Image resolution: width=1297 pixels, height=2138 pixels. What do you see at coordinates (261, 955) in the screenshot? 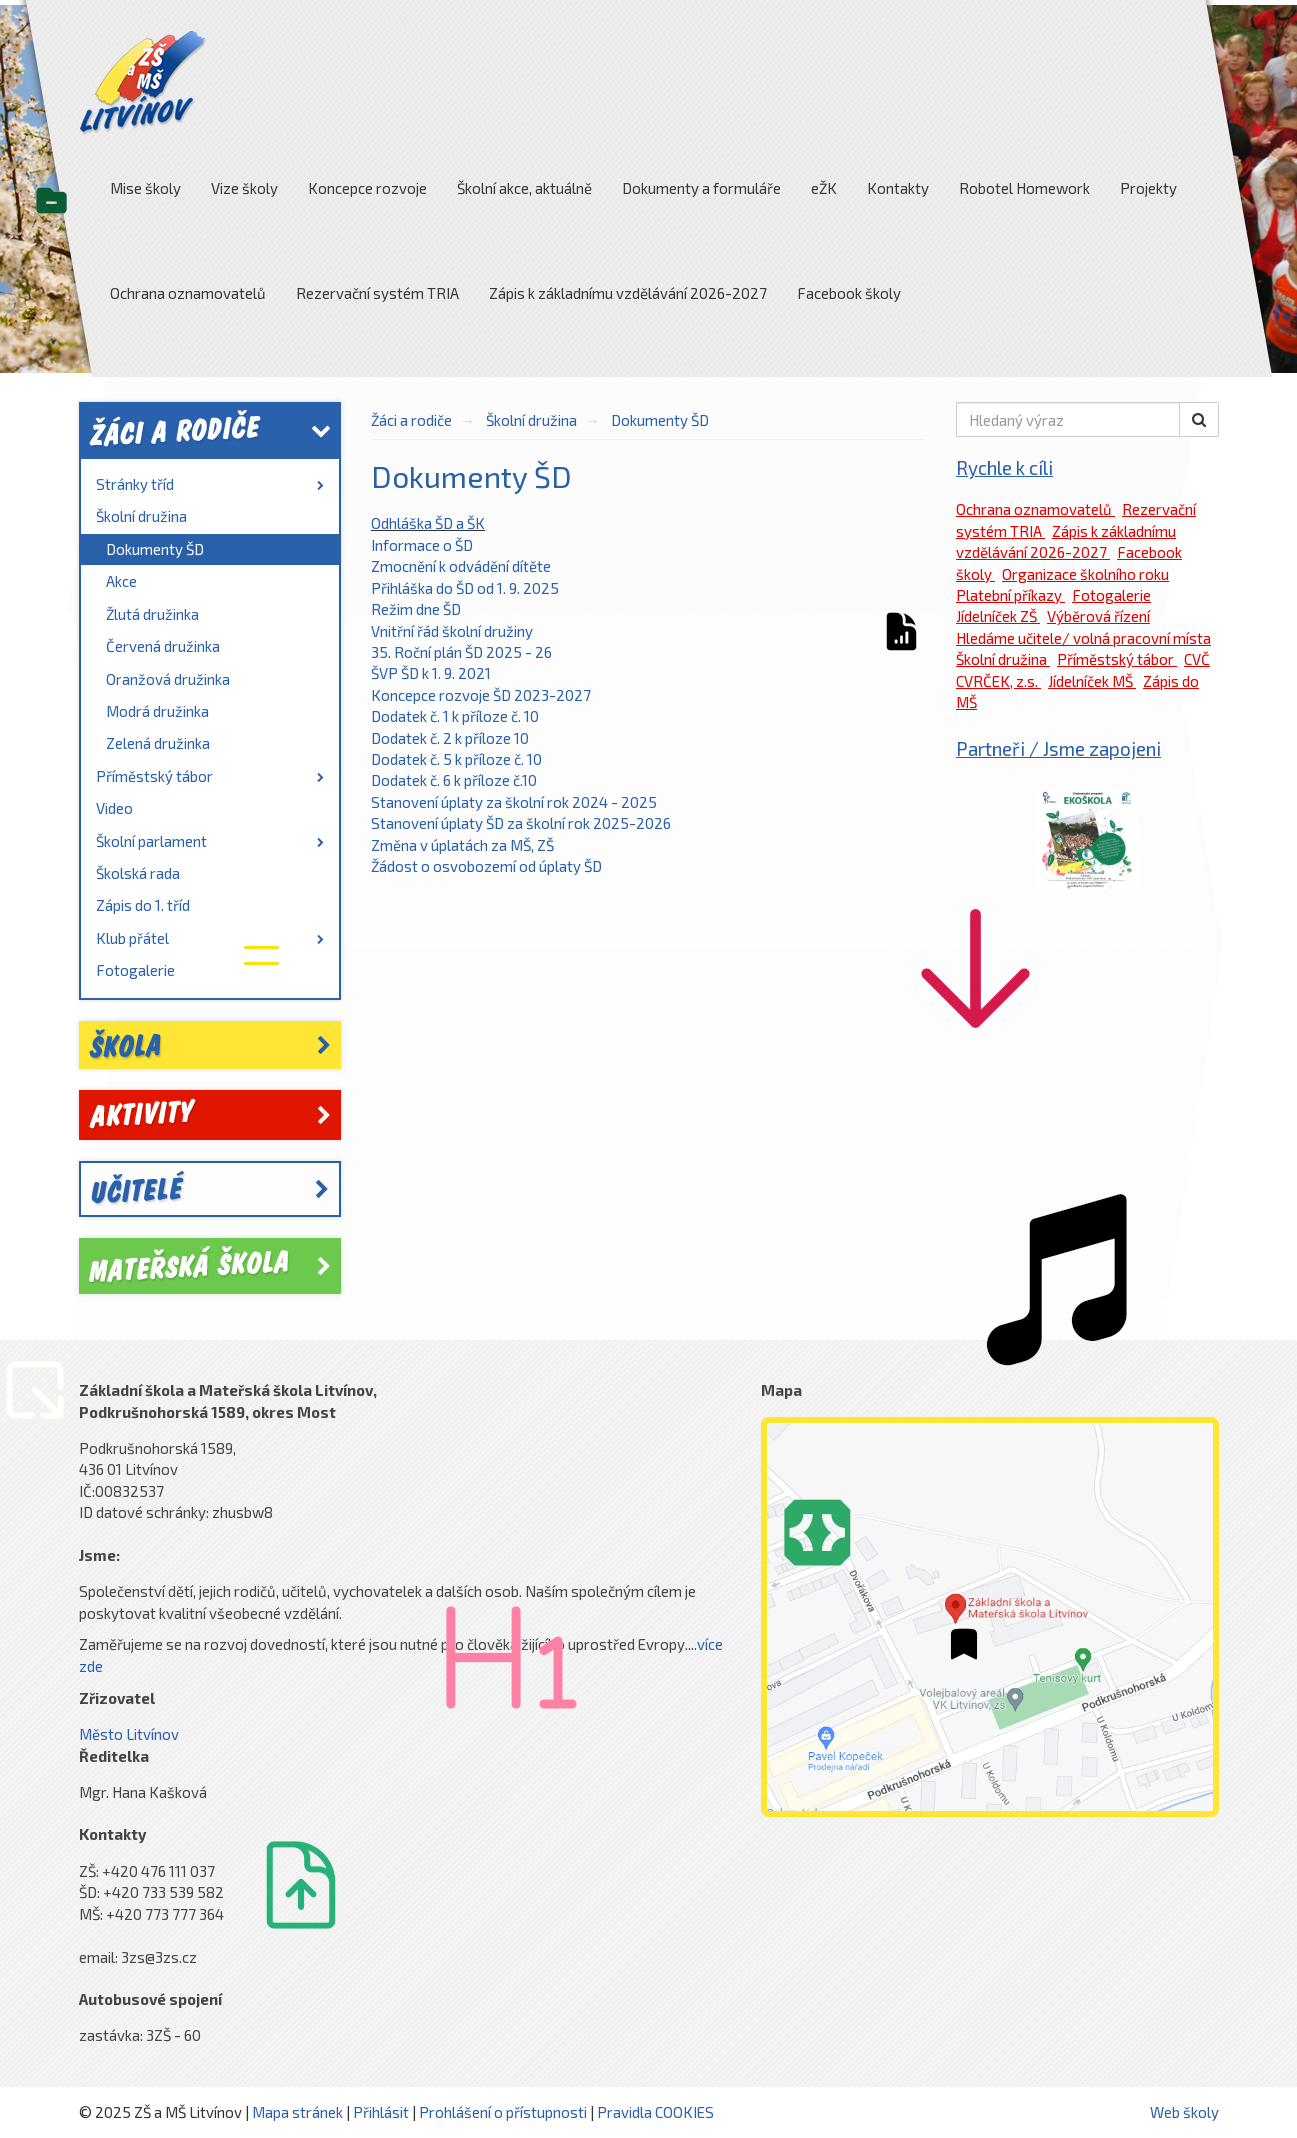
I see `open menu or navigation options` at bounding box center [261, 955].